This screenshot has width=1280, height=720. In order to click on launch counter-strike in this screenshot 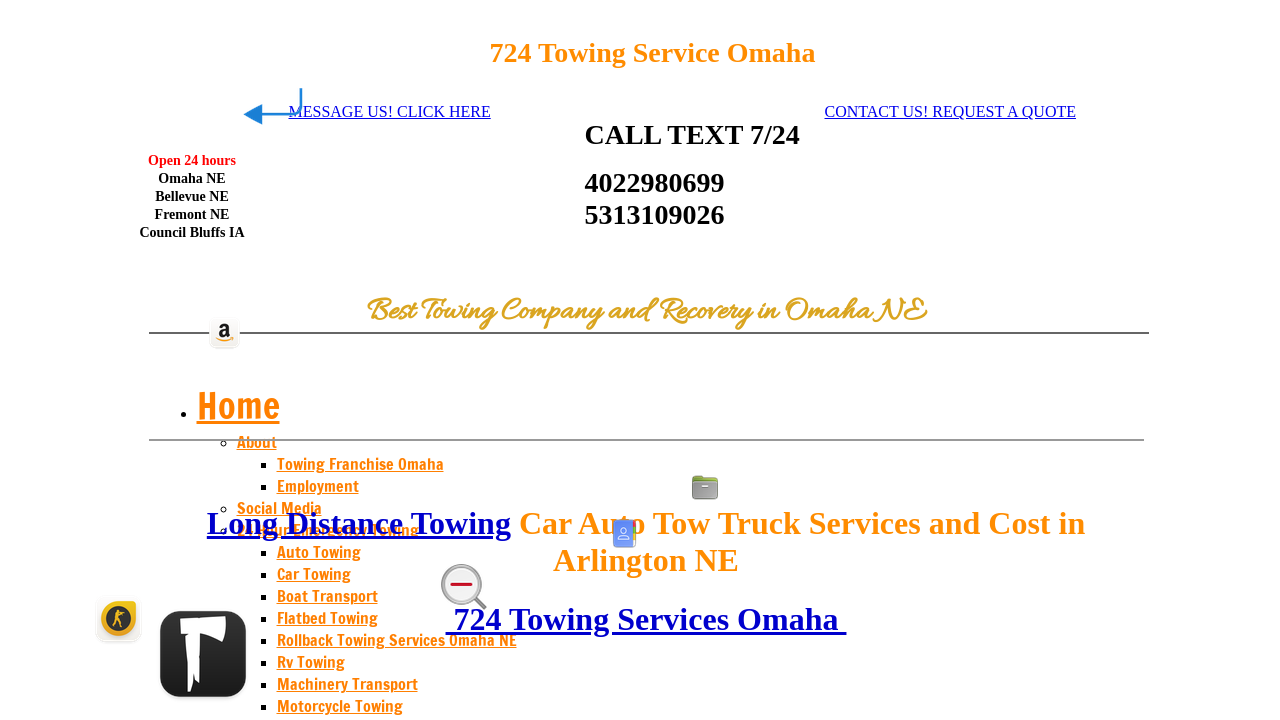, I will do `click(118, 618)`.